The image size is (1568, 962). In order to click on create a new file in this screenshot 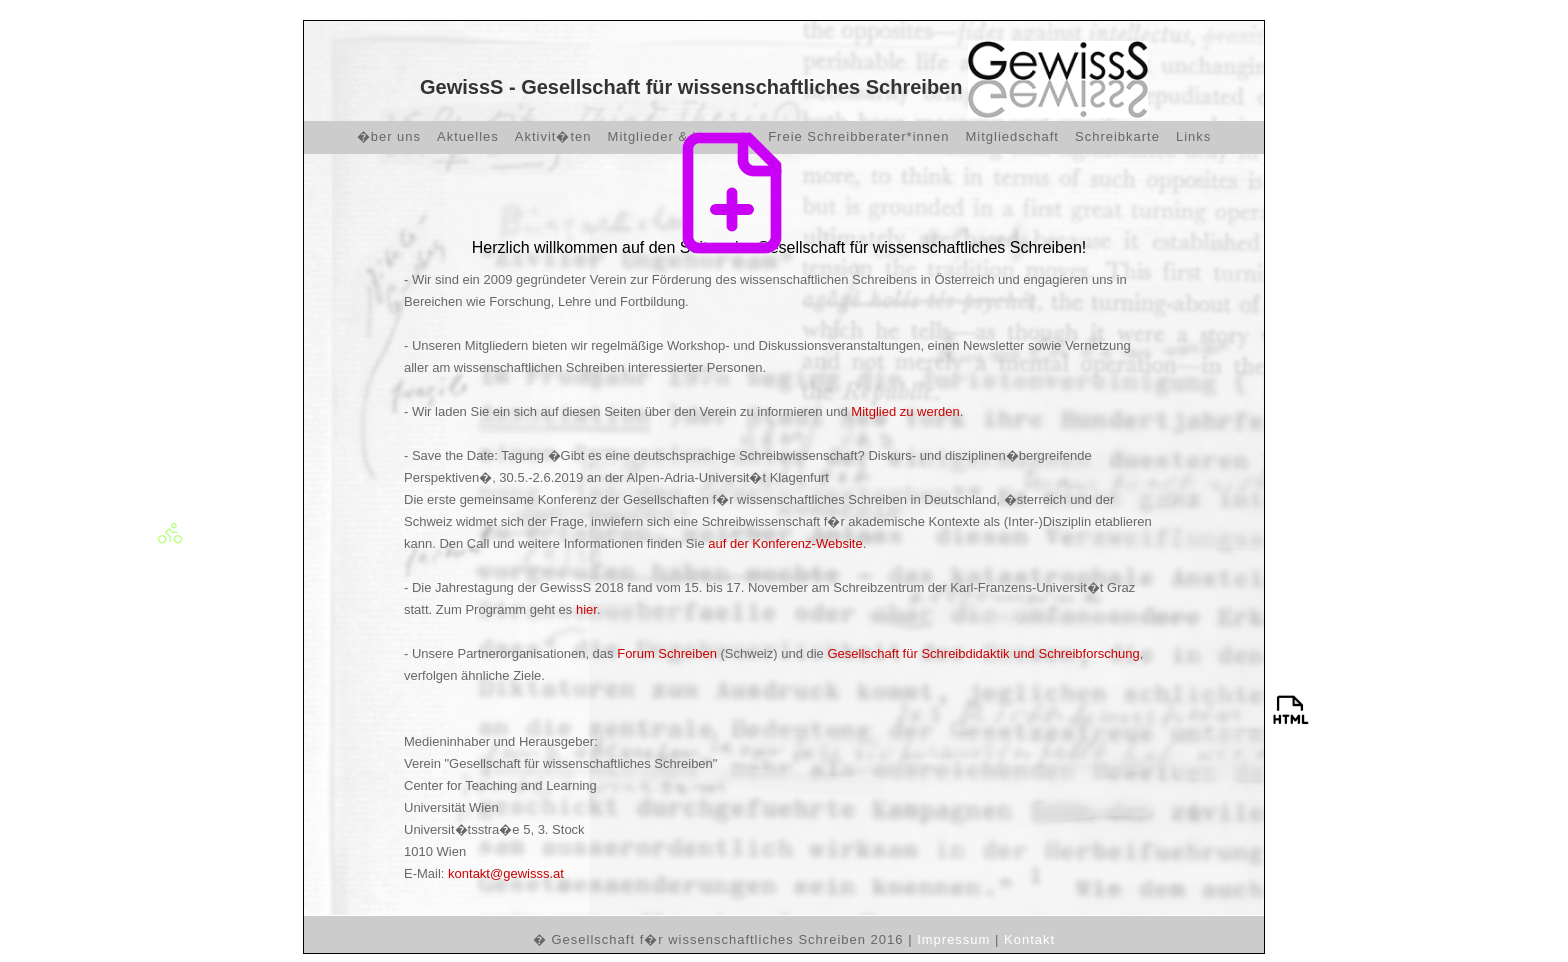, I will do `click(732, 193)`.